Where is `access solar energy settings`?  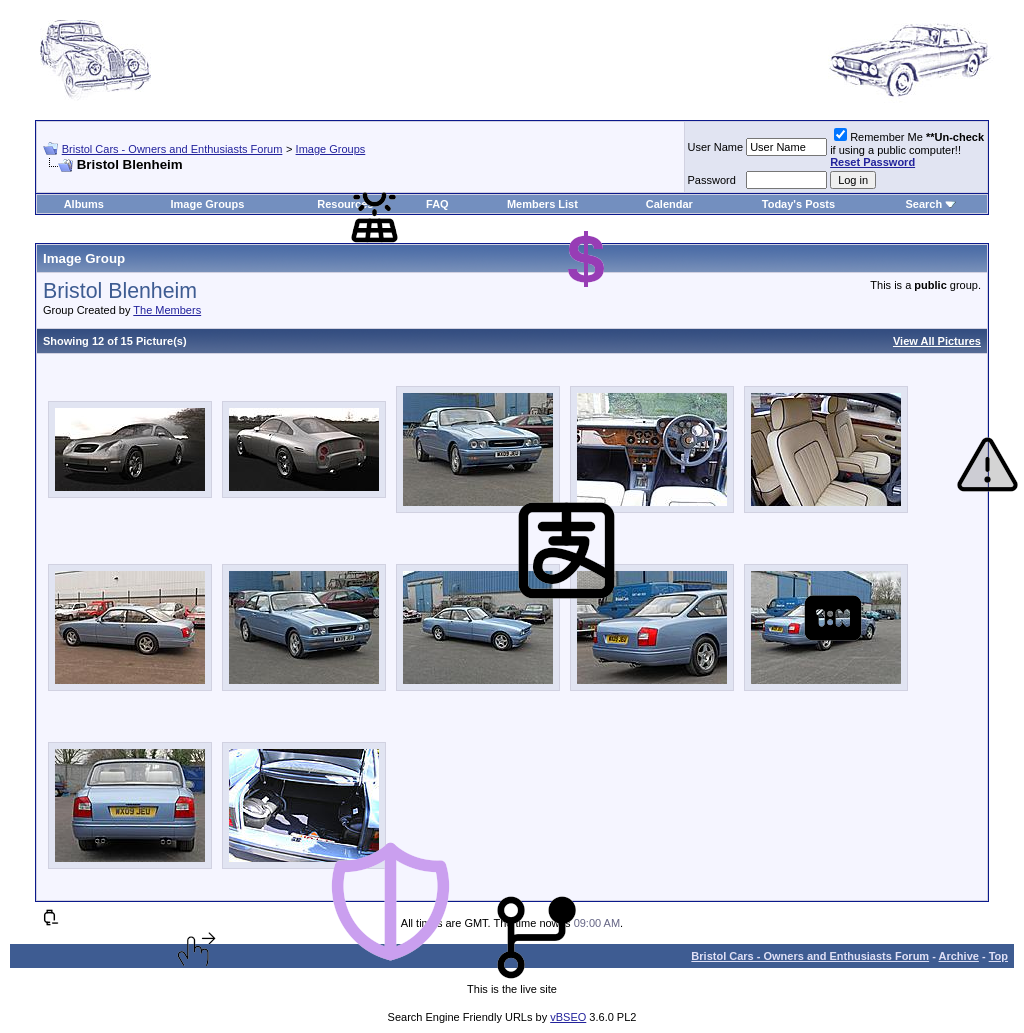
access solar energy settings is located at coordinates (374, 218).